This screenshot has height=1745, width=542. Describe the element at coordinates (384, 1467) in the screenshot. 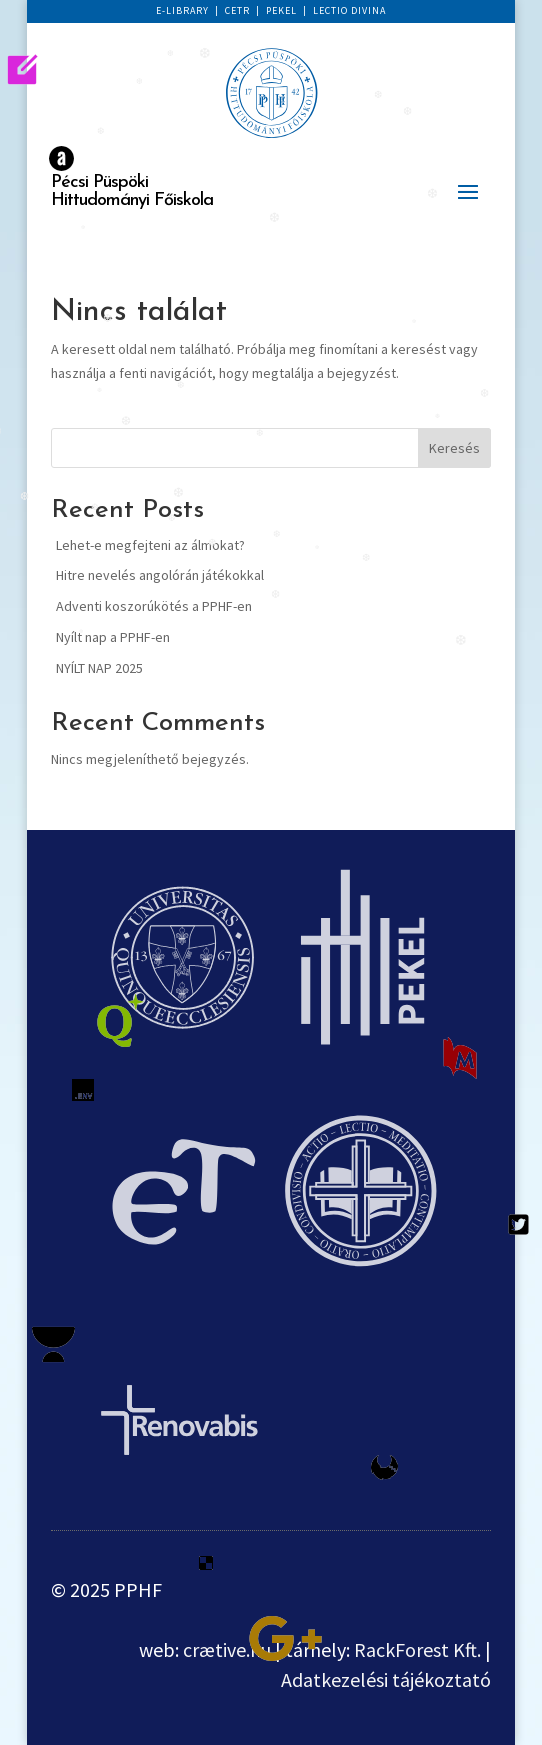

I see `apifox application logo` at that location.